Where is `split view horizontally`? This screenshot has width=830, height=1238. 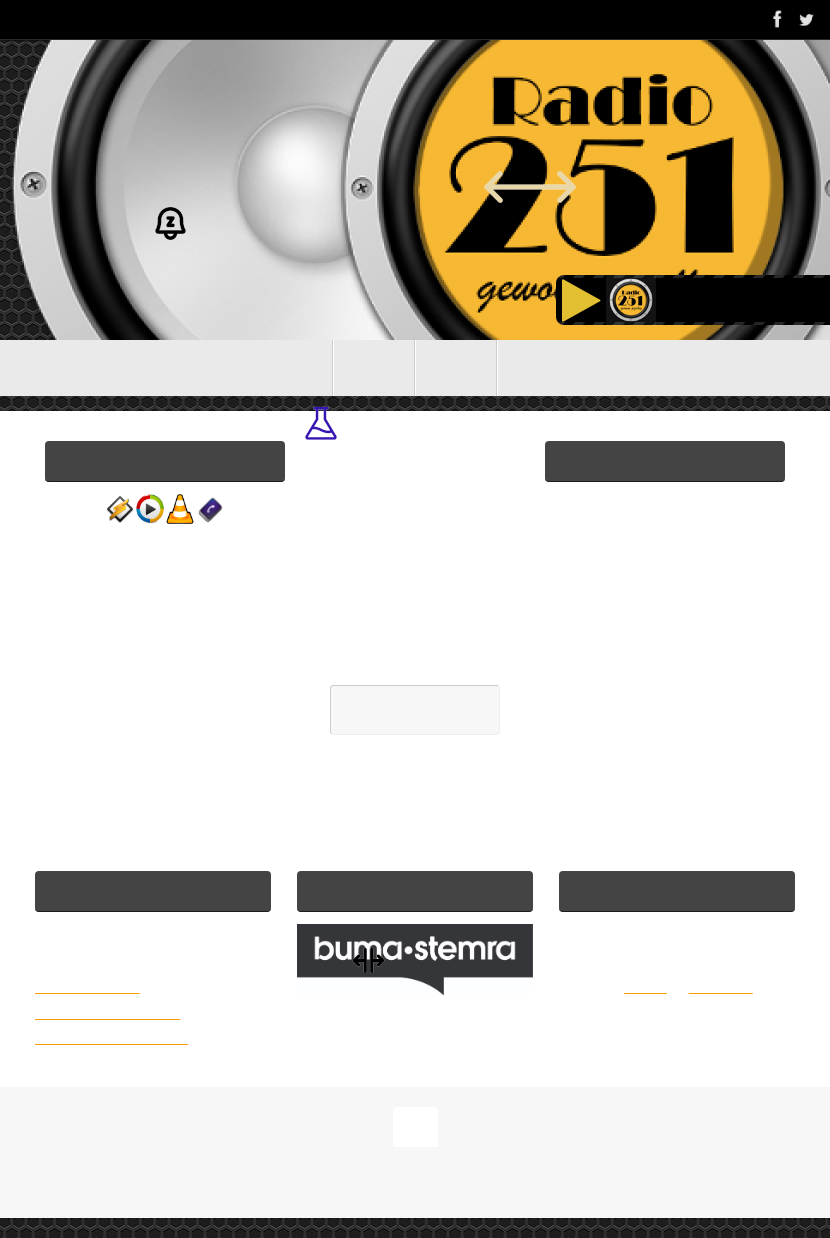 split view horizontally is located at coordinates (368, 960).